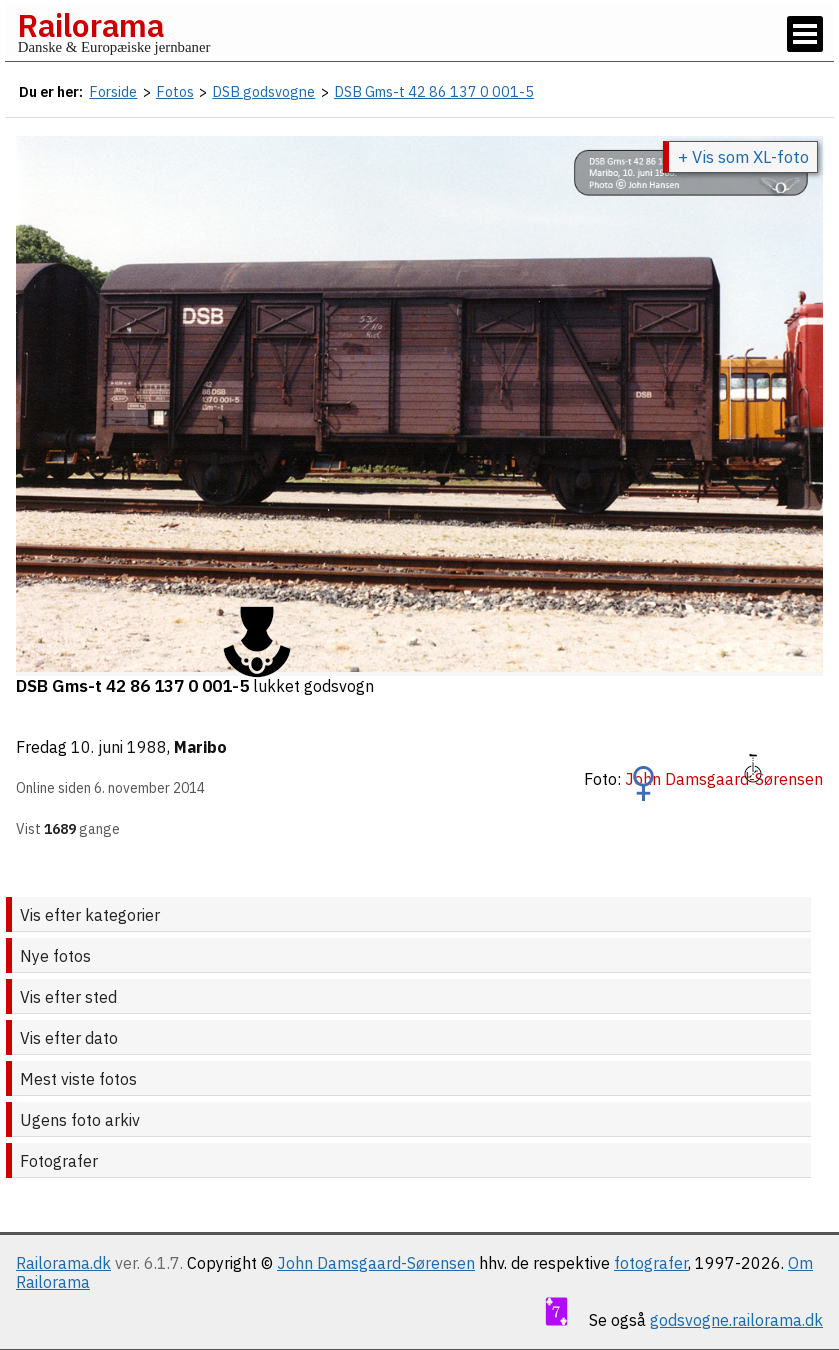 The width and height of the screenshot is (839, 1350). What do you see at coordinates (556, 1311) in the screenshot?
I see `seven of clubs playing card` at bounding box center [556, 1311].